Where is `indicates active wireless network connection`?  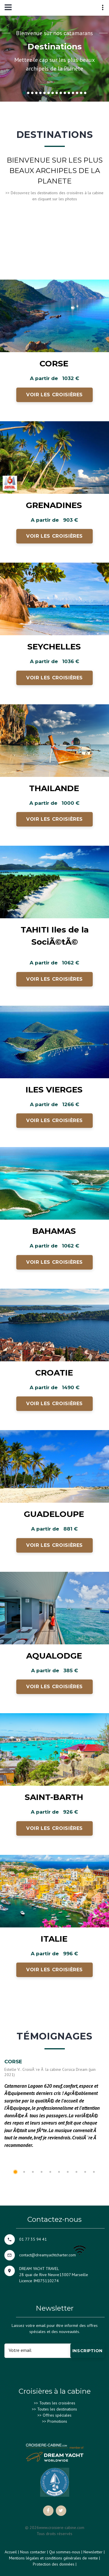
indicates active wireless network connection is located at coordinates (80, 2250).